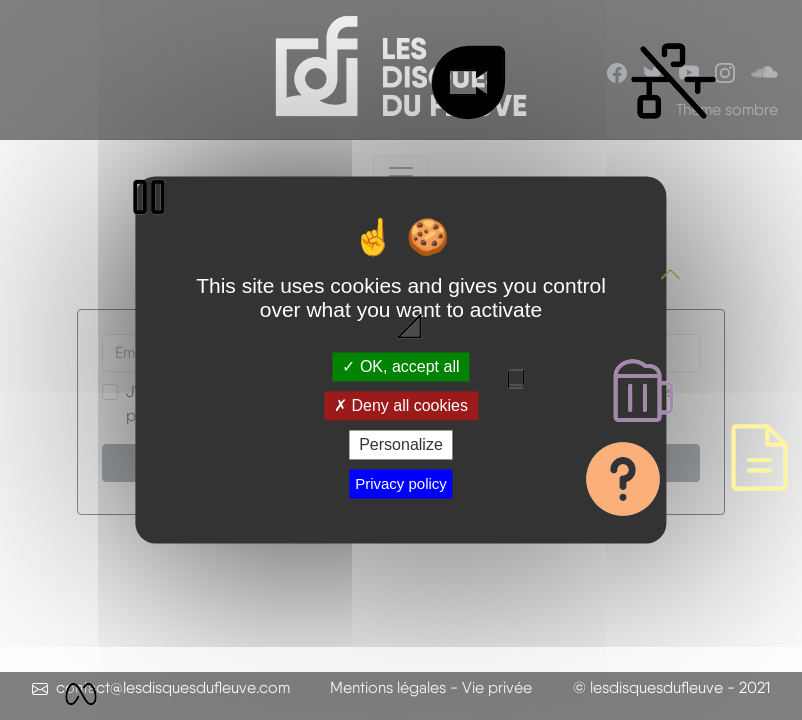  Describe the element at coordinates (673, 82) in the screenshot. I see `network connection unavailable` at that location.